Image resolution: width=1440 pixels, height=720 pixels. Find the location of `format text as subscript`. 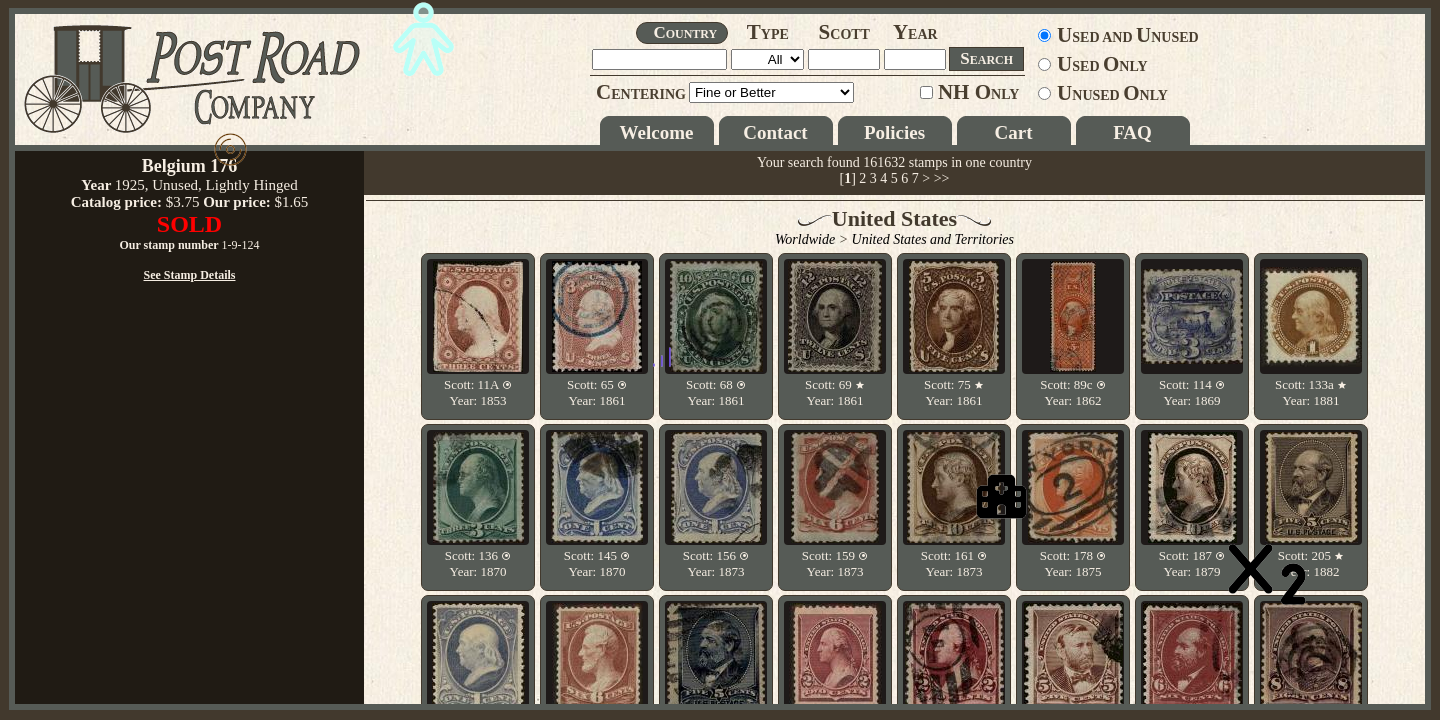

format text as subscript is located at coordinates (1263, 573).